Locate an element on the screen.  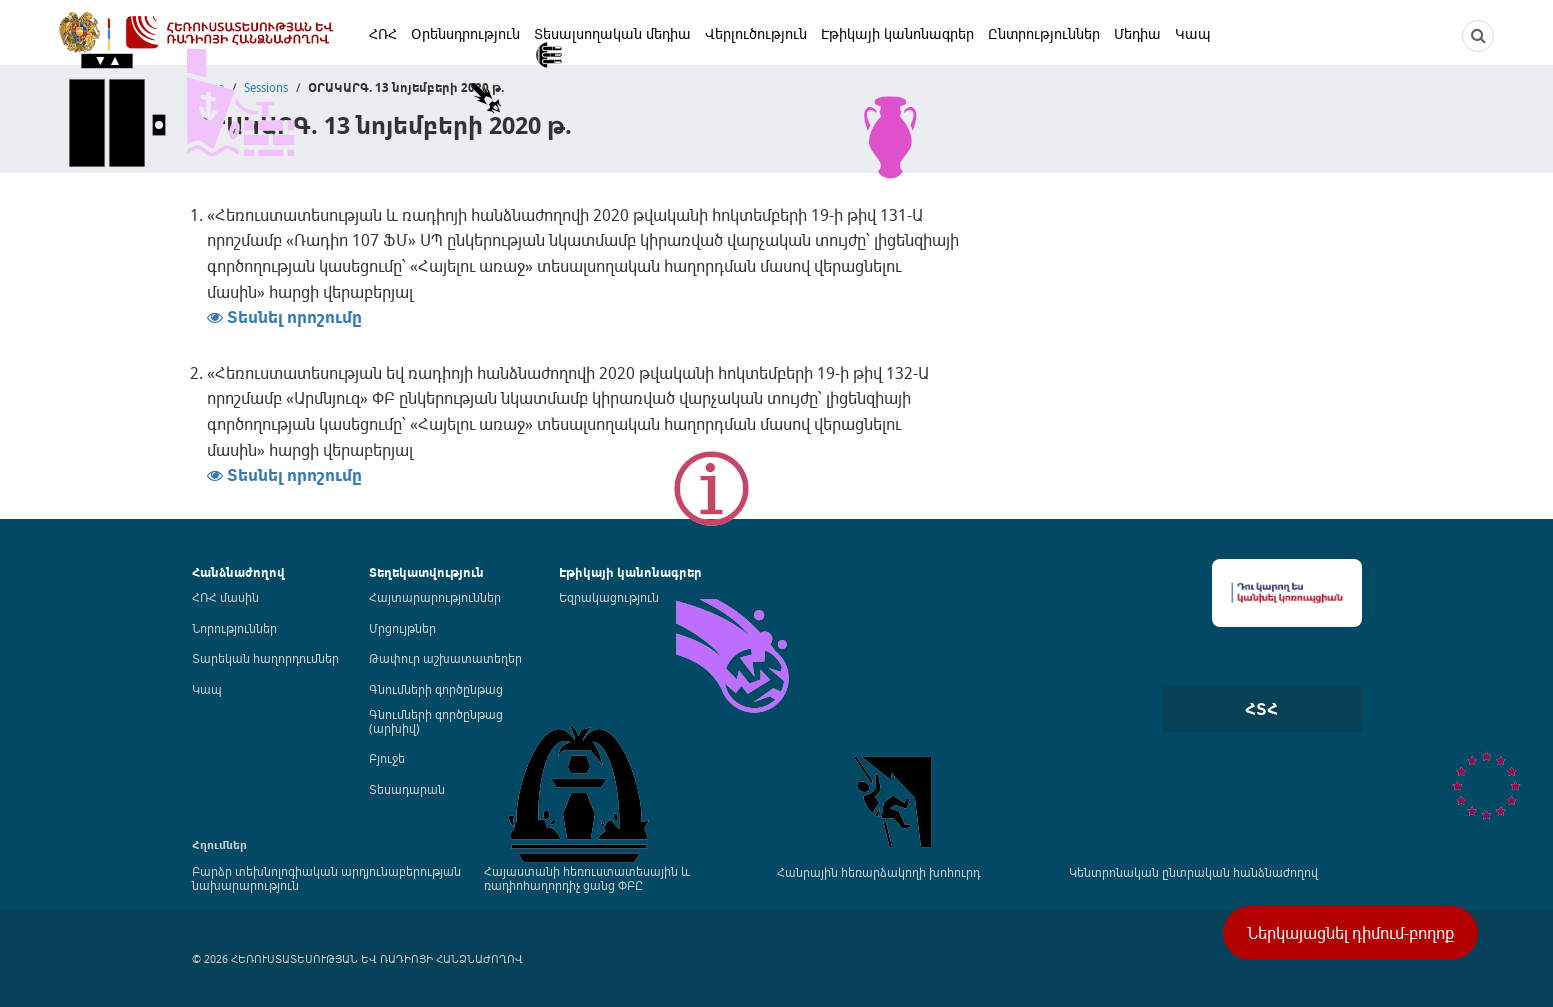
access mountain climbing or rock climbing activities is located at coordinates (886, 802).